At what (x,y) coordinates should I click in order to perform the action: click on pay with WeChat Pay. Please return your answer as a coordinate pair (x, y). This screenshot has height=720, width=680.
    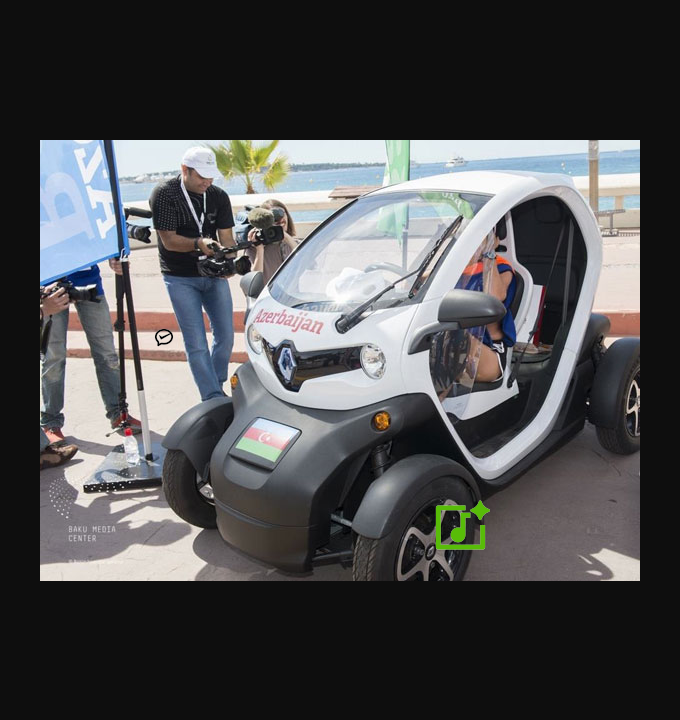
    Looking at the image, I should click on (164, 337).